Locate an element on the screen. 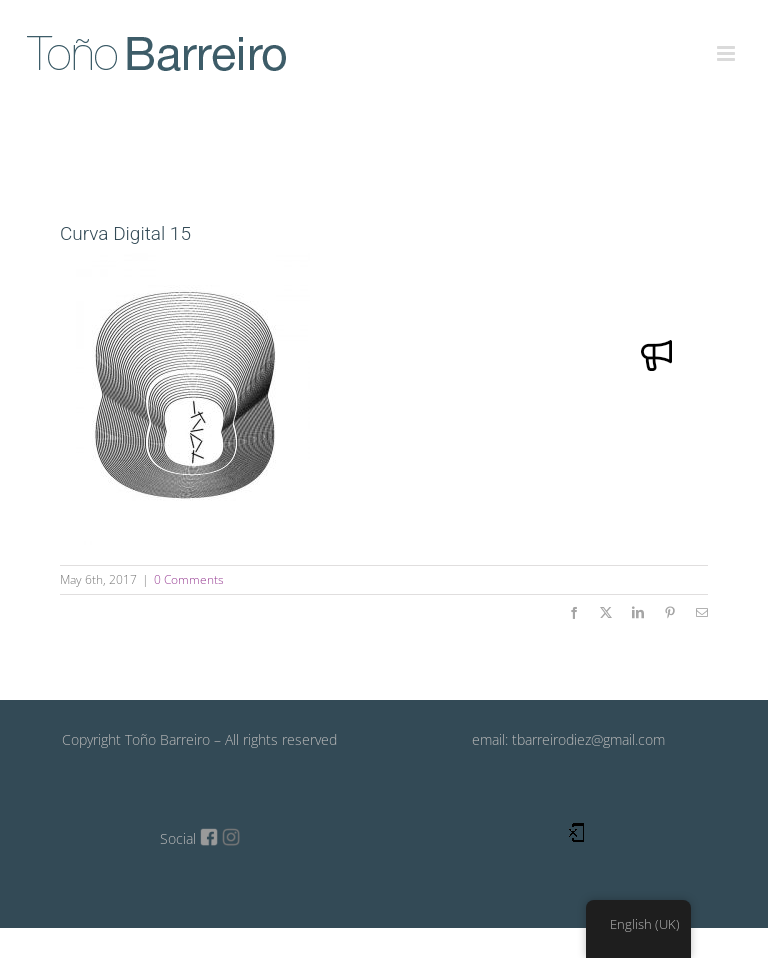 The height and width of the screenshot is (958, 768). disconnect or unlink a mobile device is located at coordinates (576, 832).